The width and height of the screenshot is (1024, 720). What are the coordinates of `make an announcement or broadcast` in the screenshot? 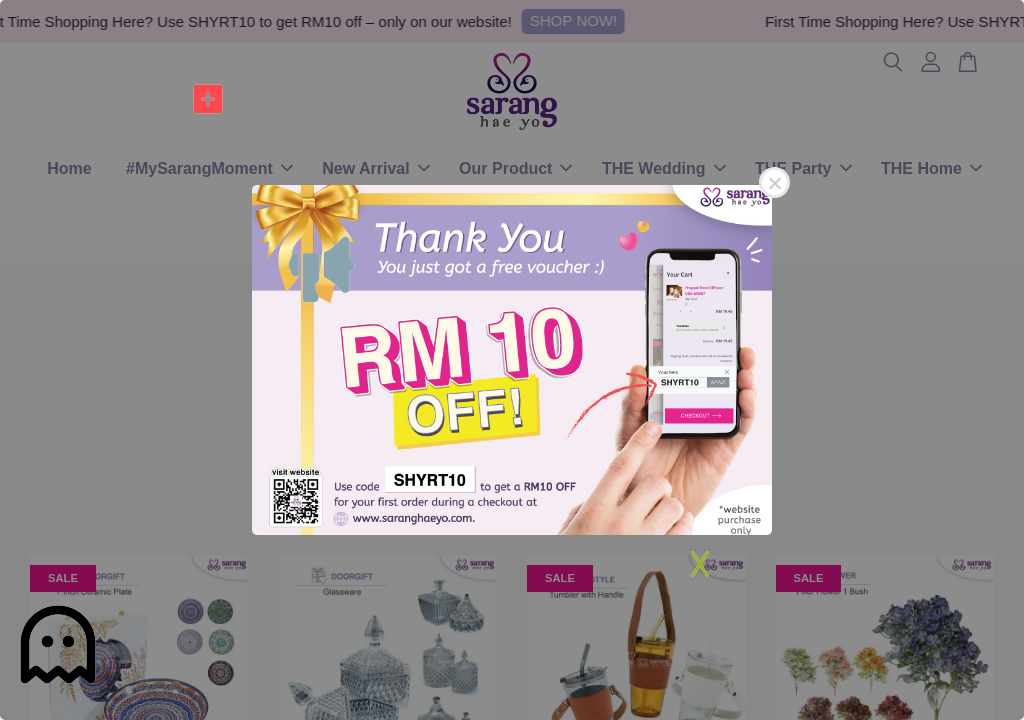 It's located at (321, 269).